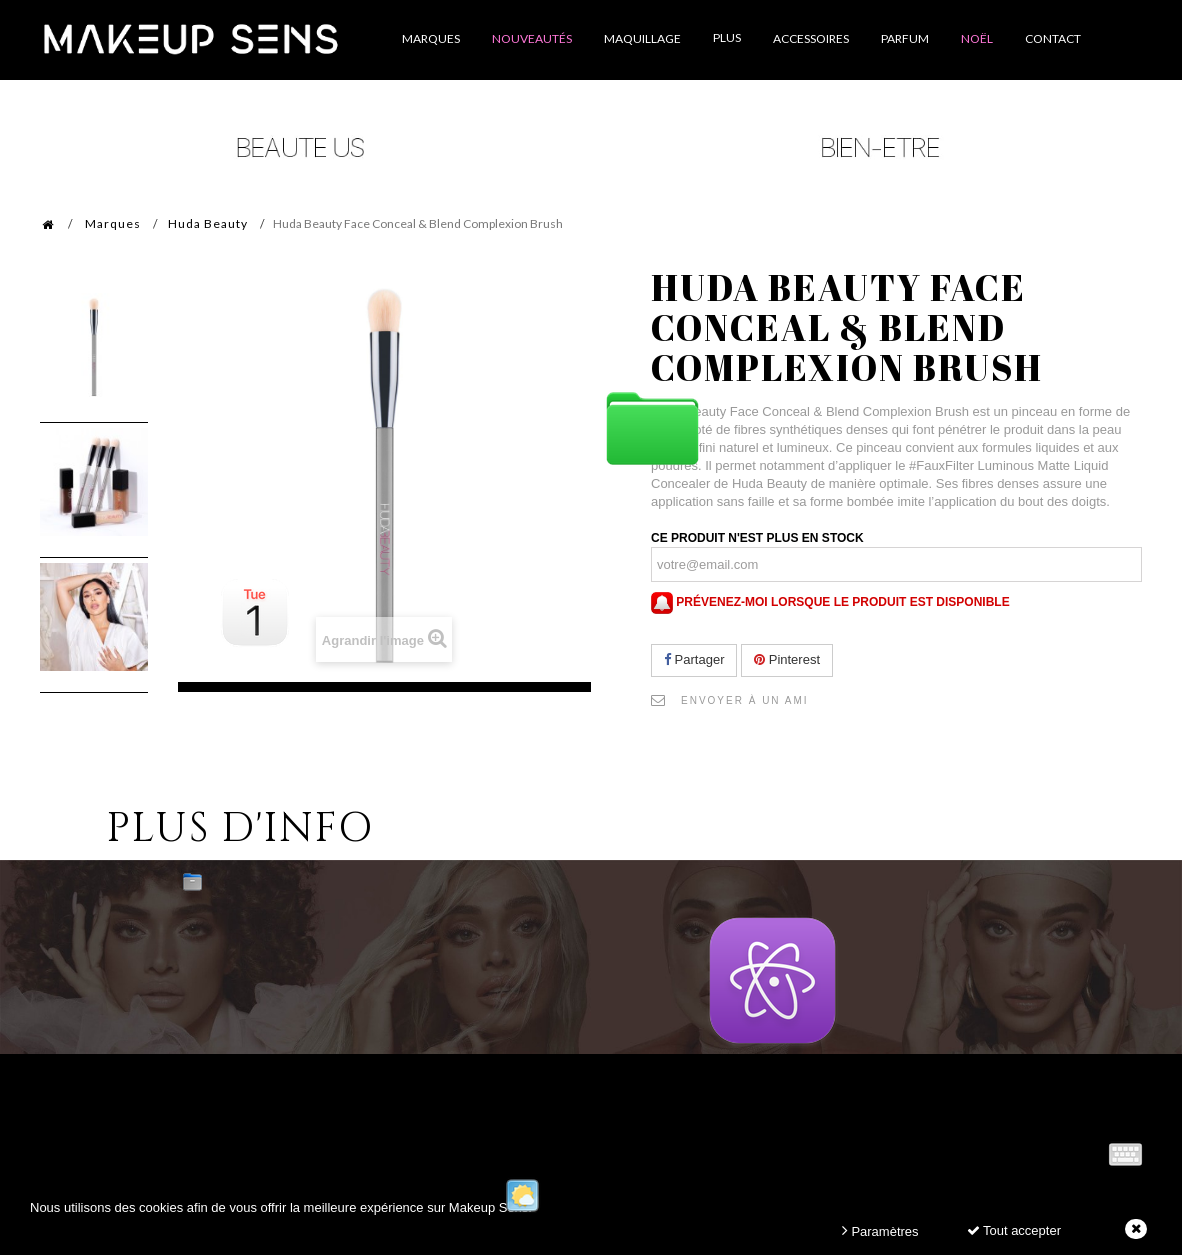 Image resolution: width=1182 pixels, height=1255 pixels. What do you see at coordinates (772, 980) in the screenshot?
I see `open atom nightly text editor` at bounding box center [772, 980].